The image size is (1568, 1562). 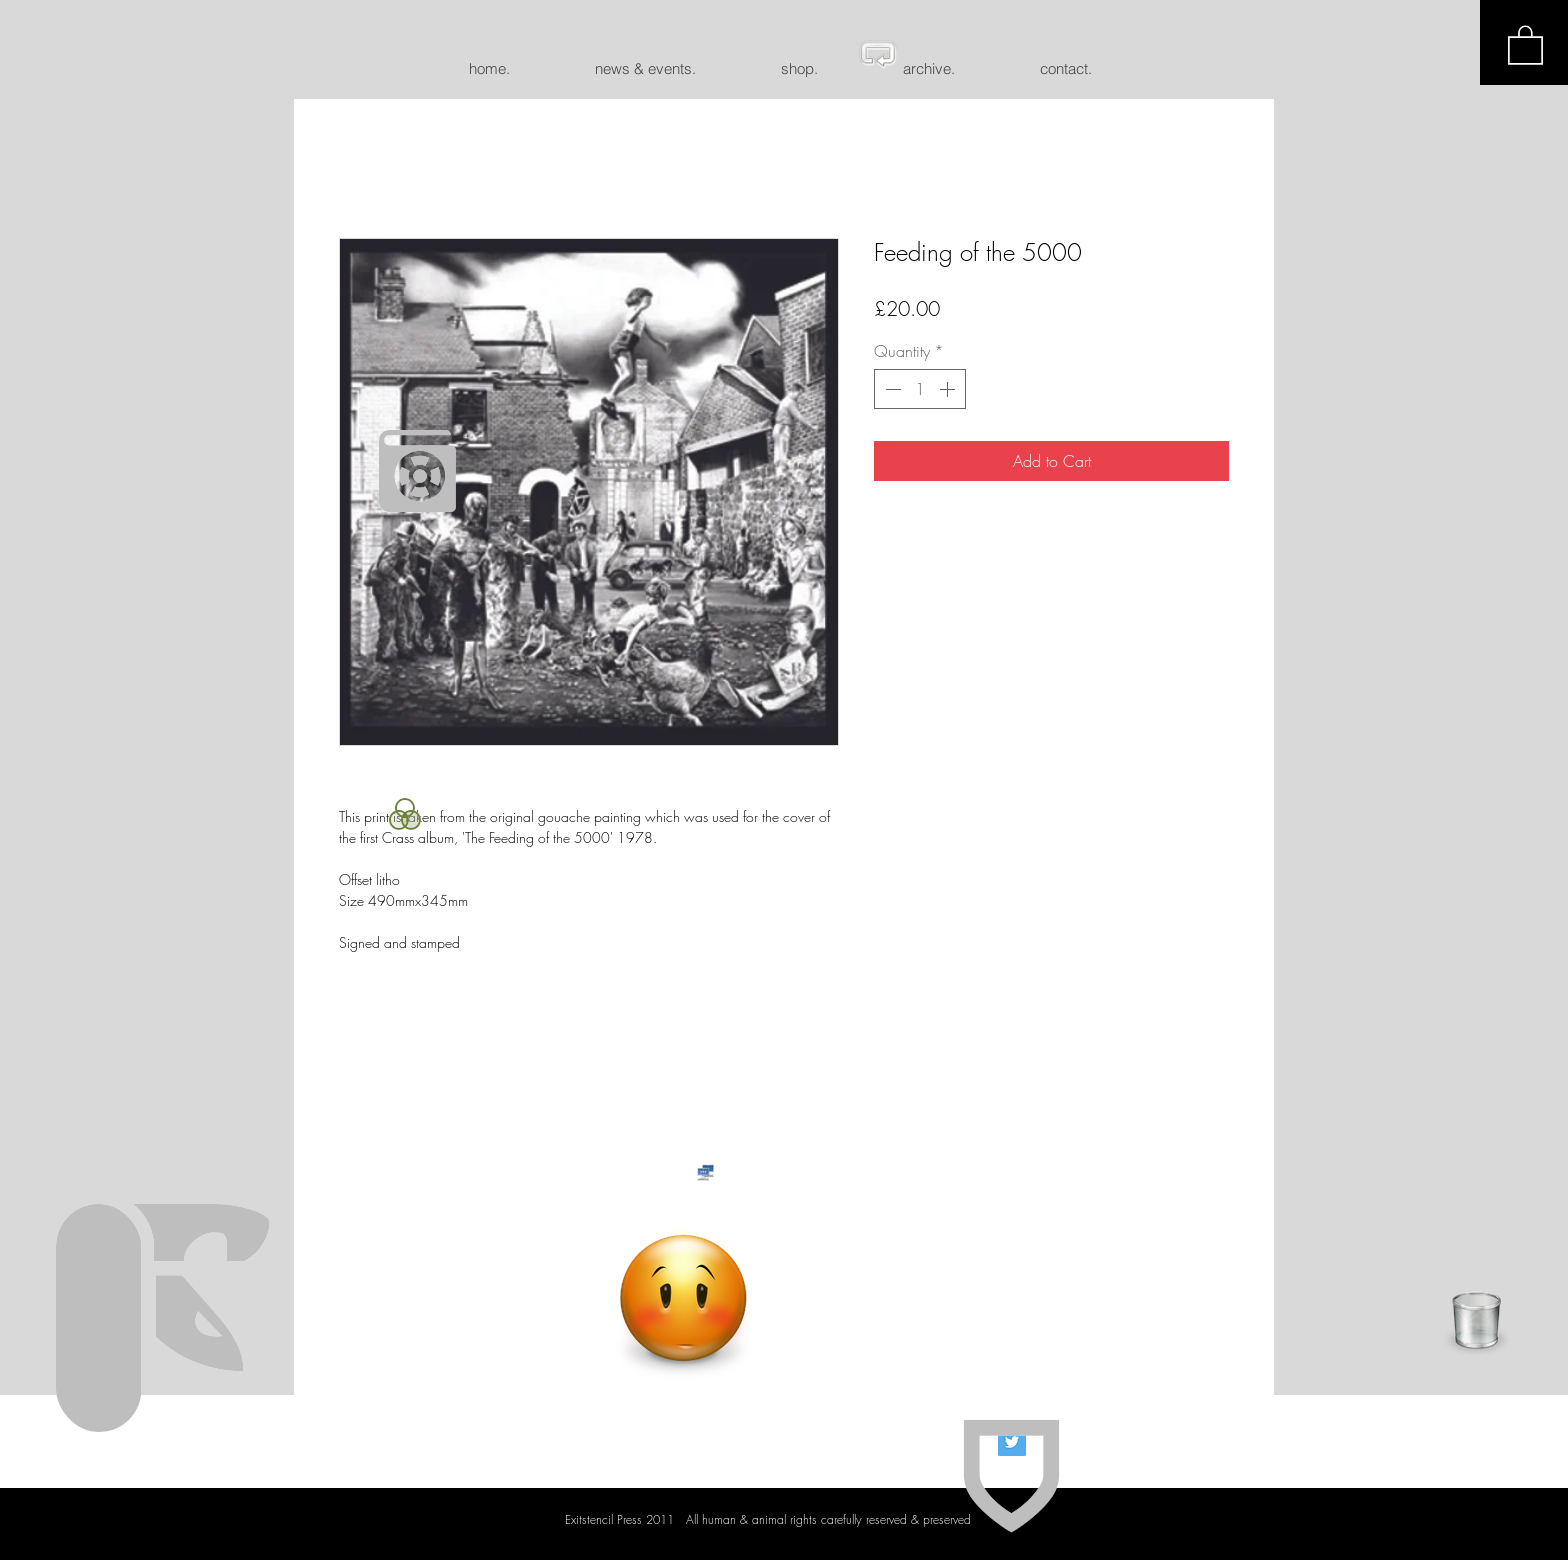 What do you see at coordinates (705, 1172) in the screenshot?
I see `indicates data is being transmitted over the network` at bounding box center [705, 1172].